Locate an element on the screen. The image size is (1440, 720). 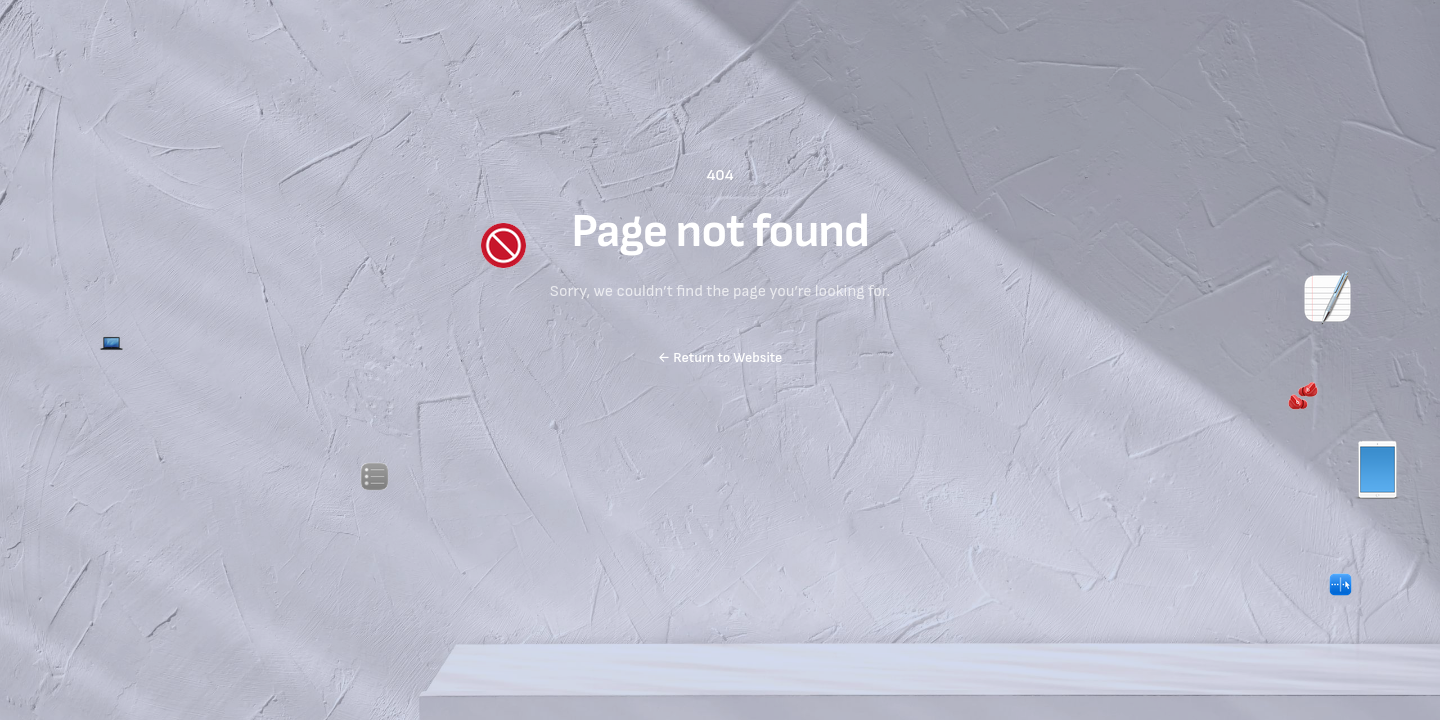
configure universal control settings for multi-device input is located at coordinates (1340, 584).